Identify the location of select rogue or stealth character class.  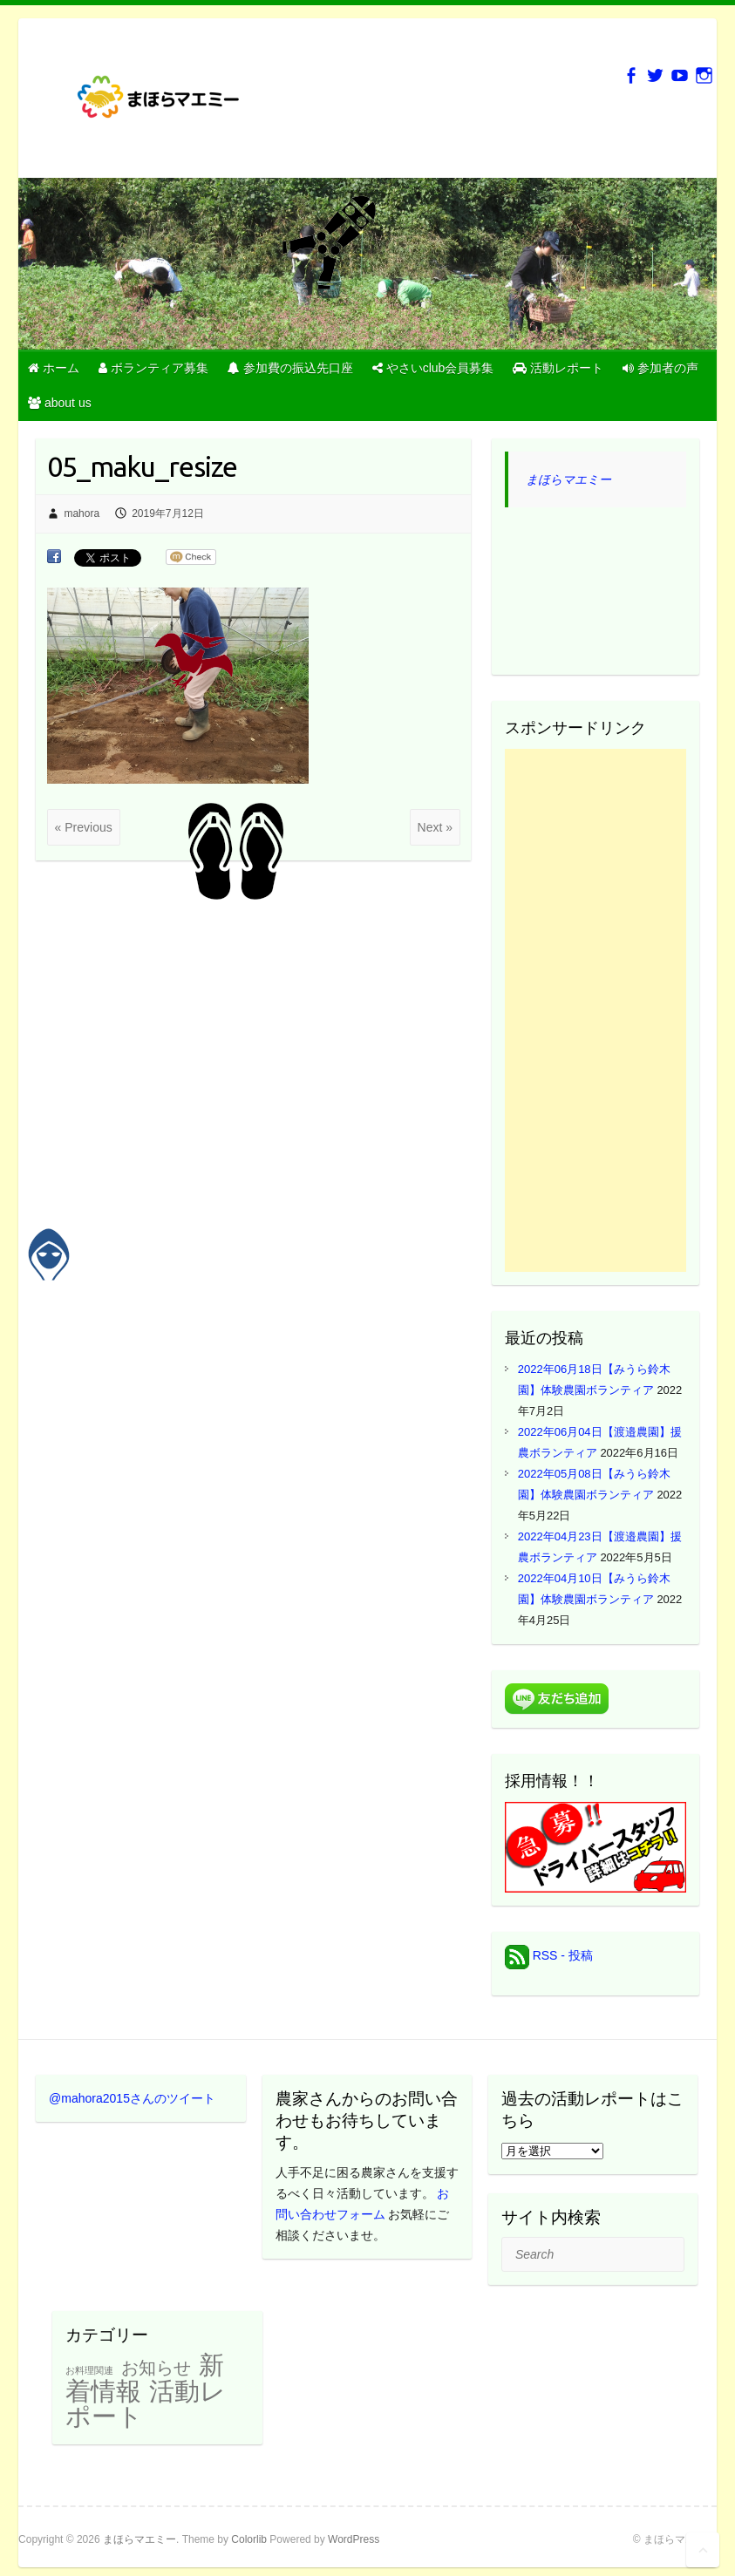
(49, 1254).